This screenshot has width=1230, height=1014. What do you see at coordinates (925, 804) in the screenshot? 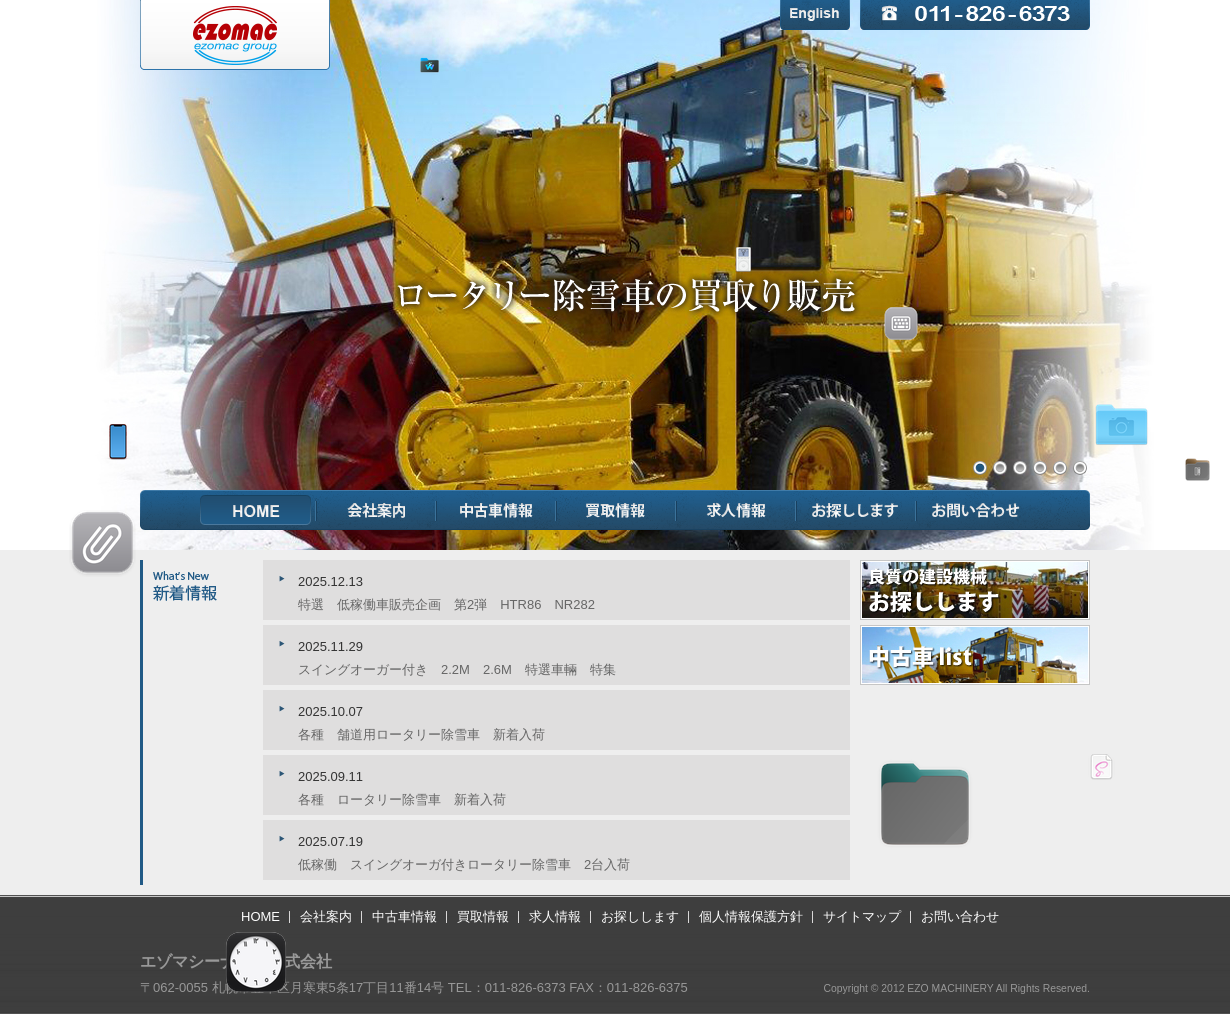
I see `open folder to view contents` at bounding box center [925, 804].